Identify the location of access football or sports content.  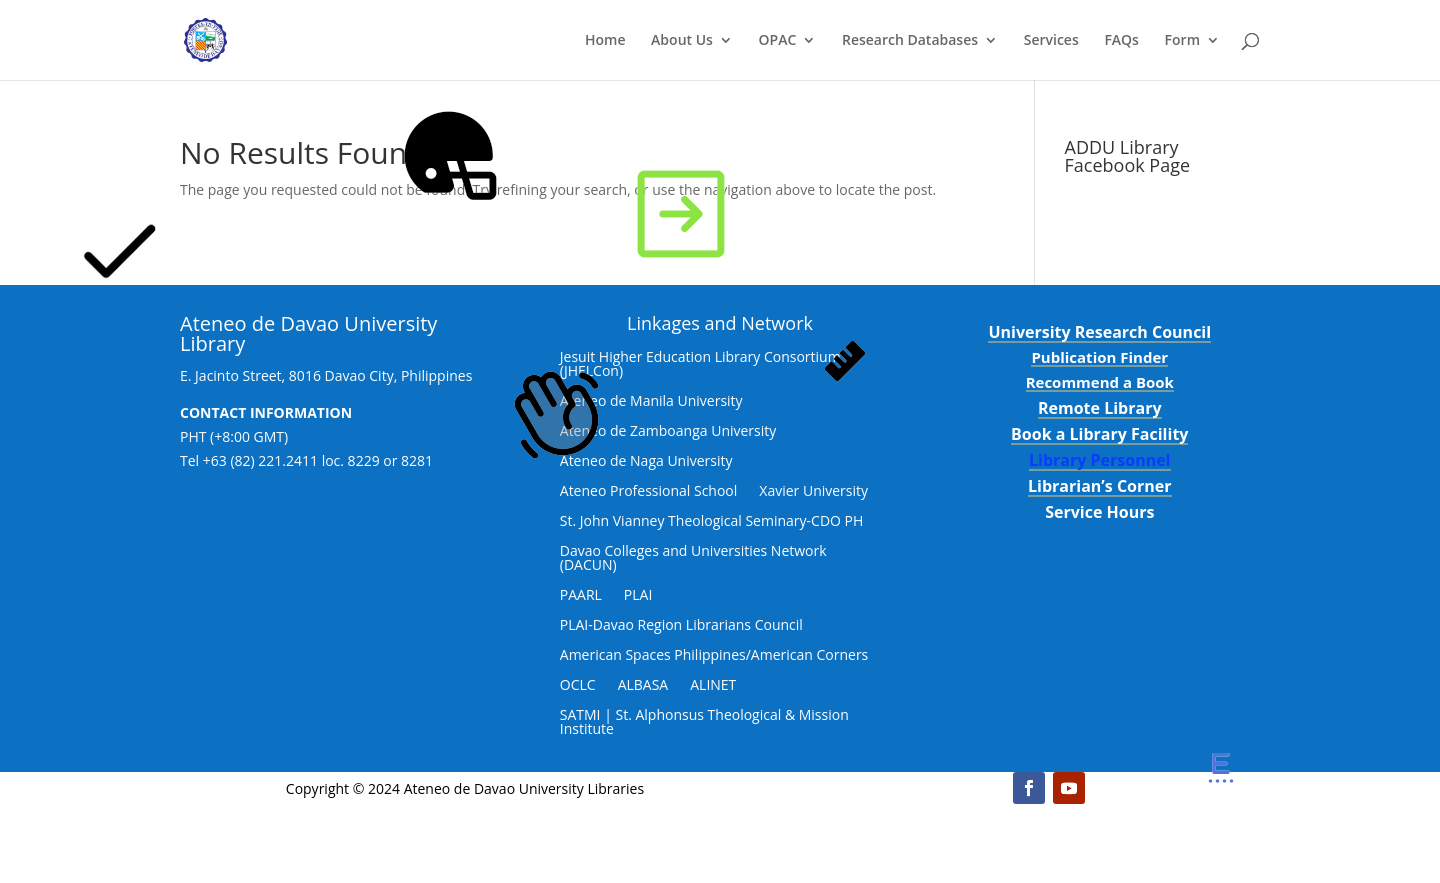
(450, 157).